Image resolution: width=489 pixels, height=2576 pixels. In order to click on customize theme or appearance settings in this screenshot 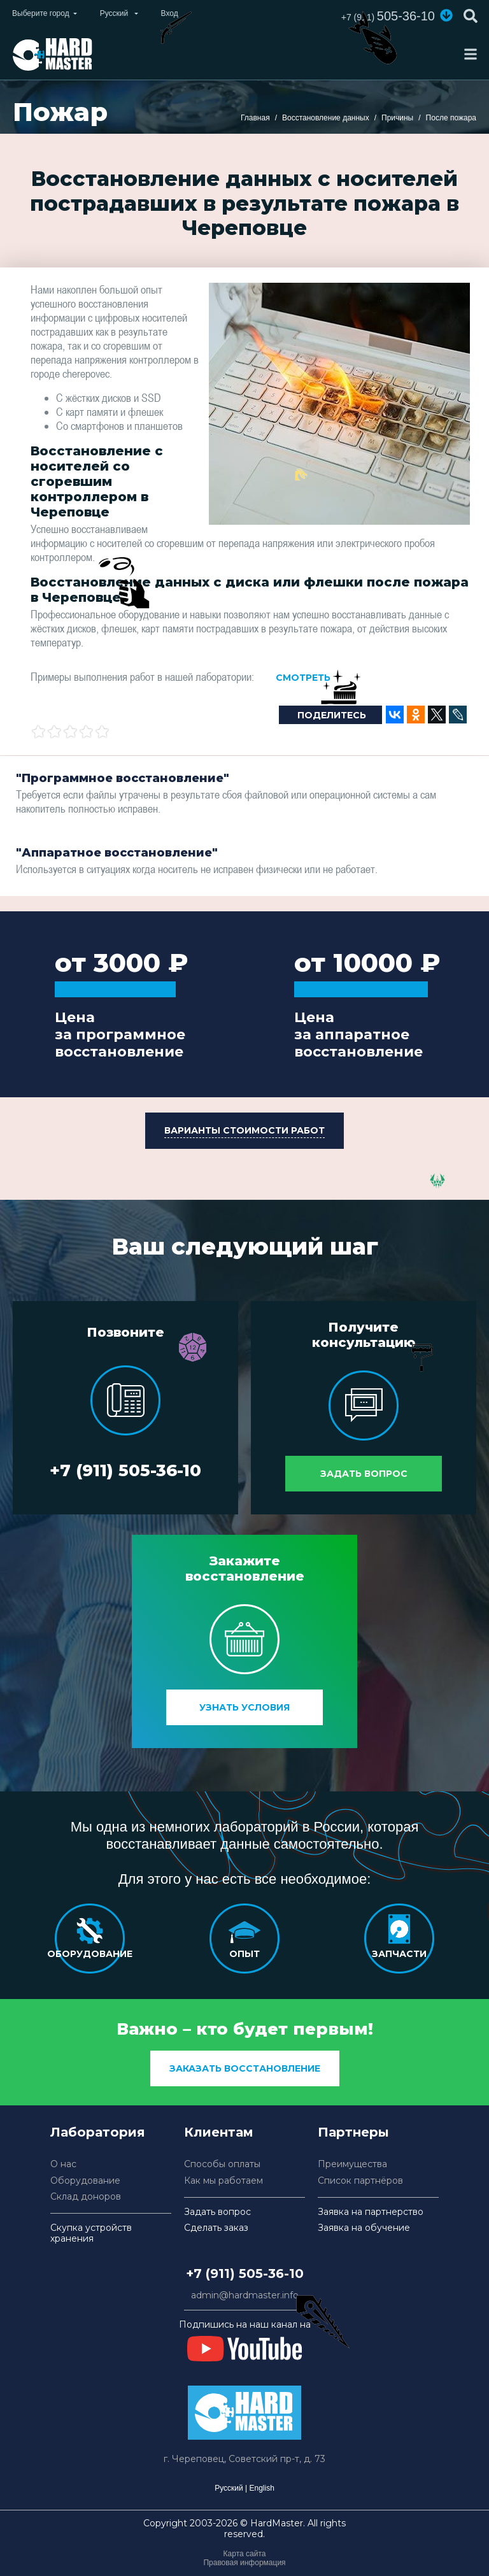, I will do `click(422, 1358)`.